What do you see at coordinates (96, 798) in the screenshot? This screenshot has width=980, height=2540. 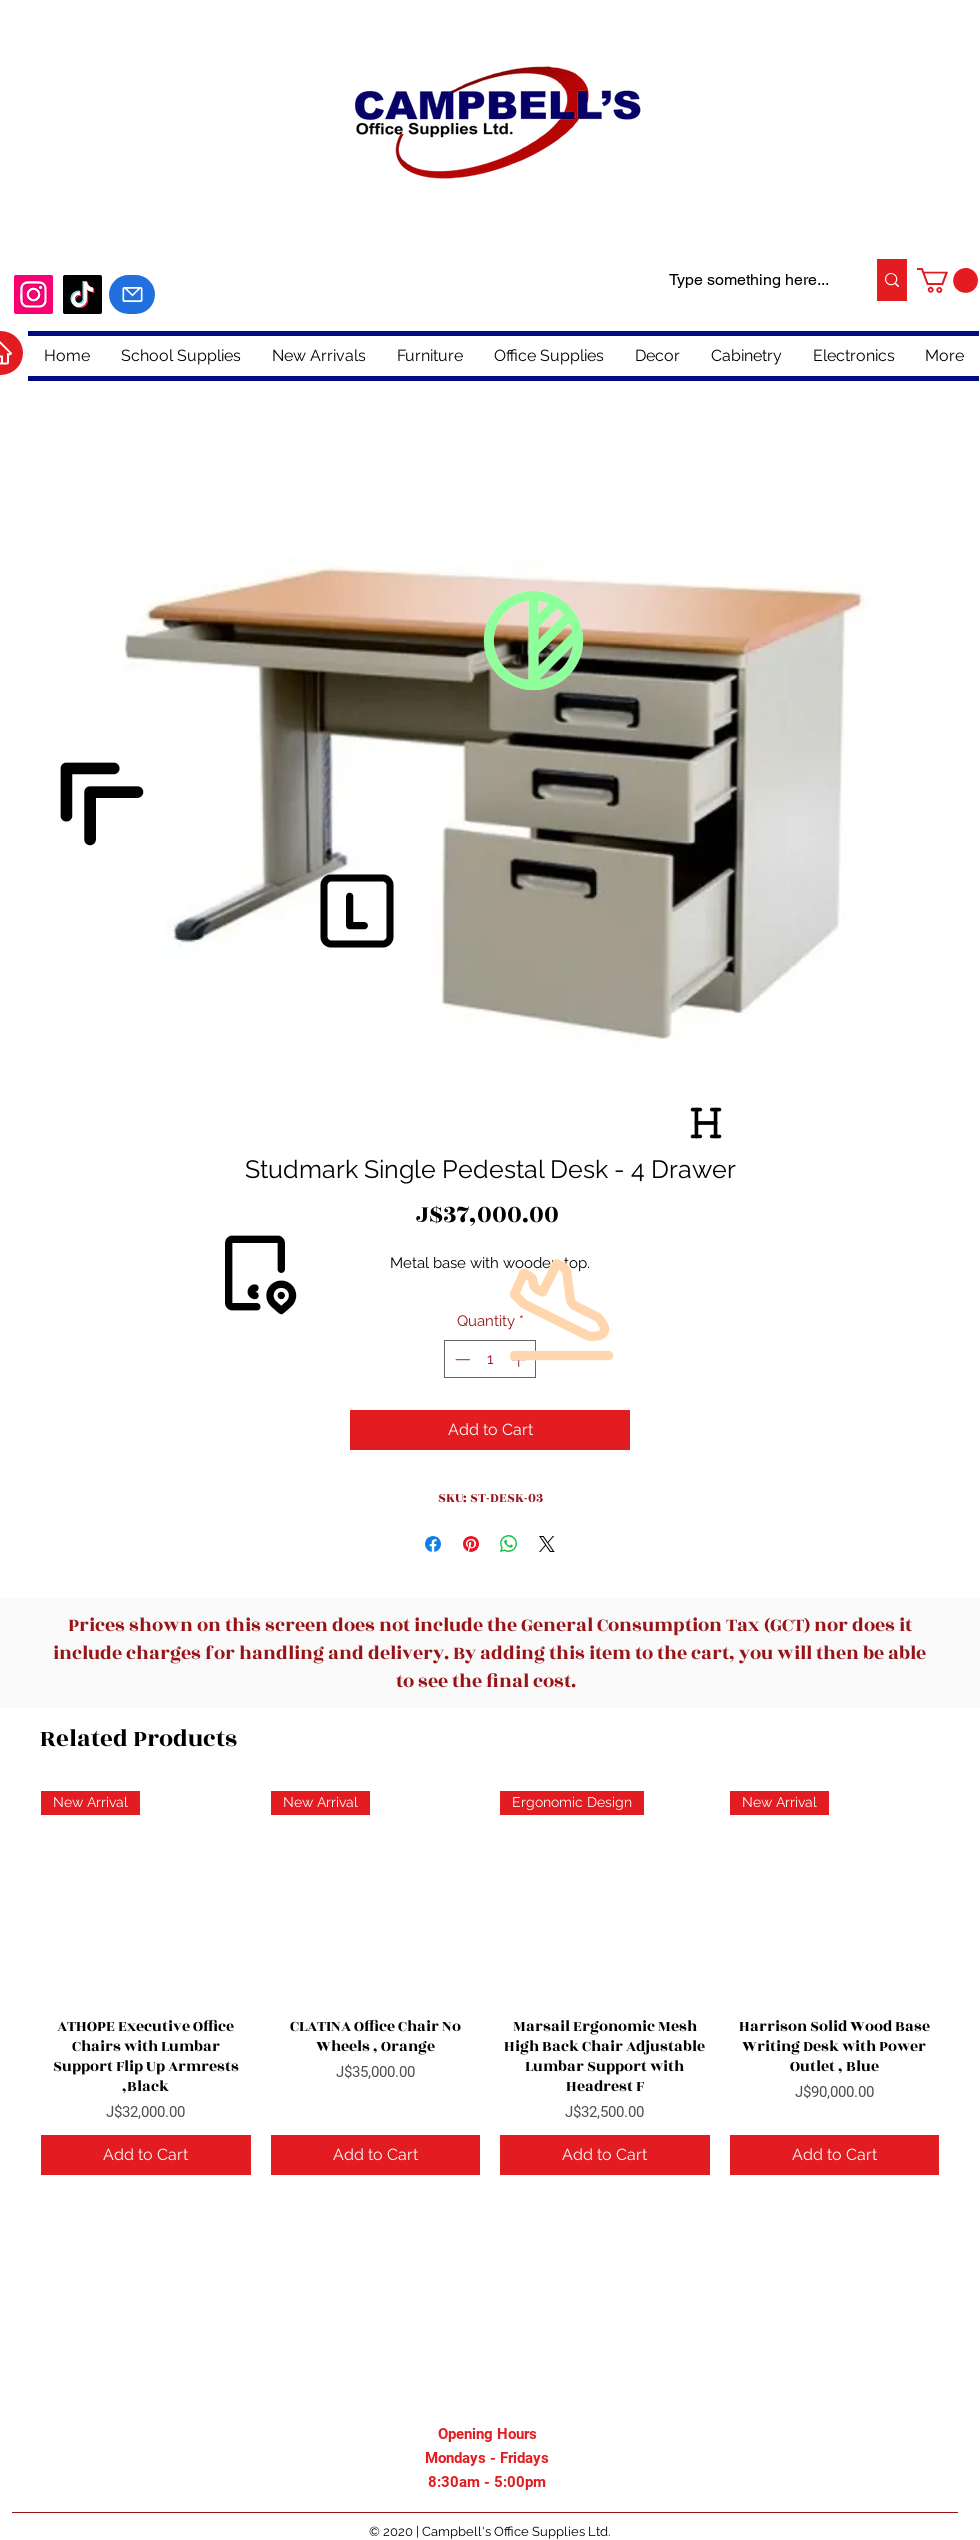 I see `navigate to top-left or home position` at bounding box center [96, 798].